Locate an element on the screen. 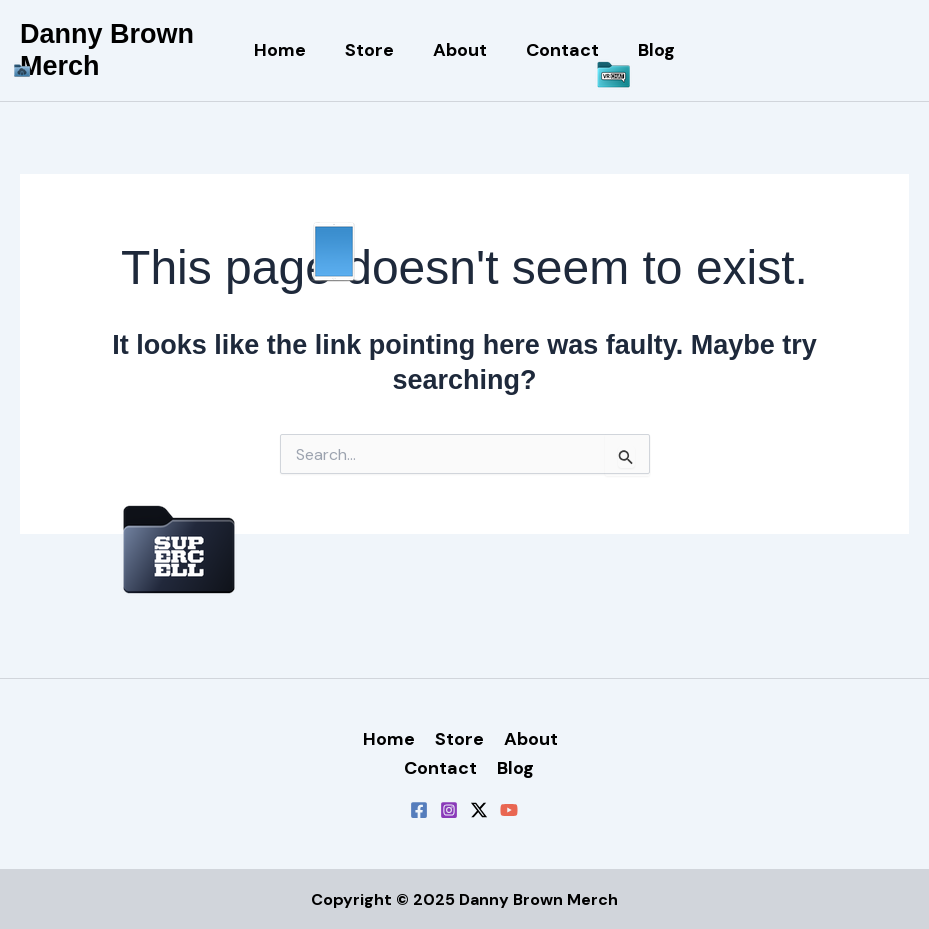 The image size is (929, 929). open downloads folder is located at coordinates (22, 71).